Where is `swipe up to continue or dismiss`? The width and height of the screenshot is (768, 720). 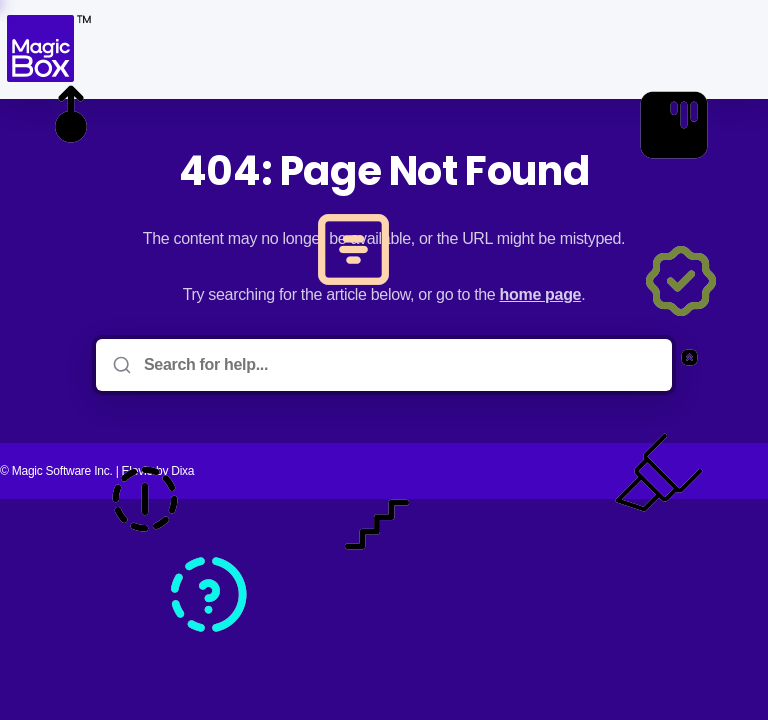
swipe up to continue or dismiss is located at coordinates (71, 114).